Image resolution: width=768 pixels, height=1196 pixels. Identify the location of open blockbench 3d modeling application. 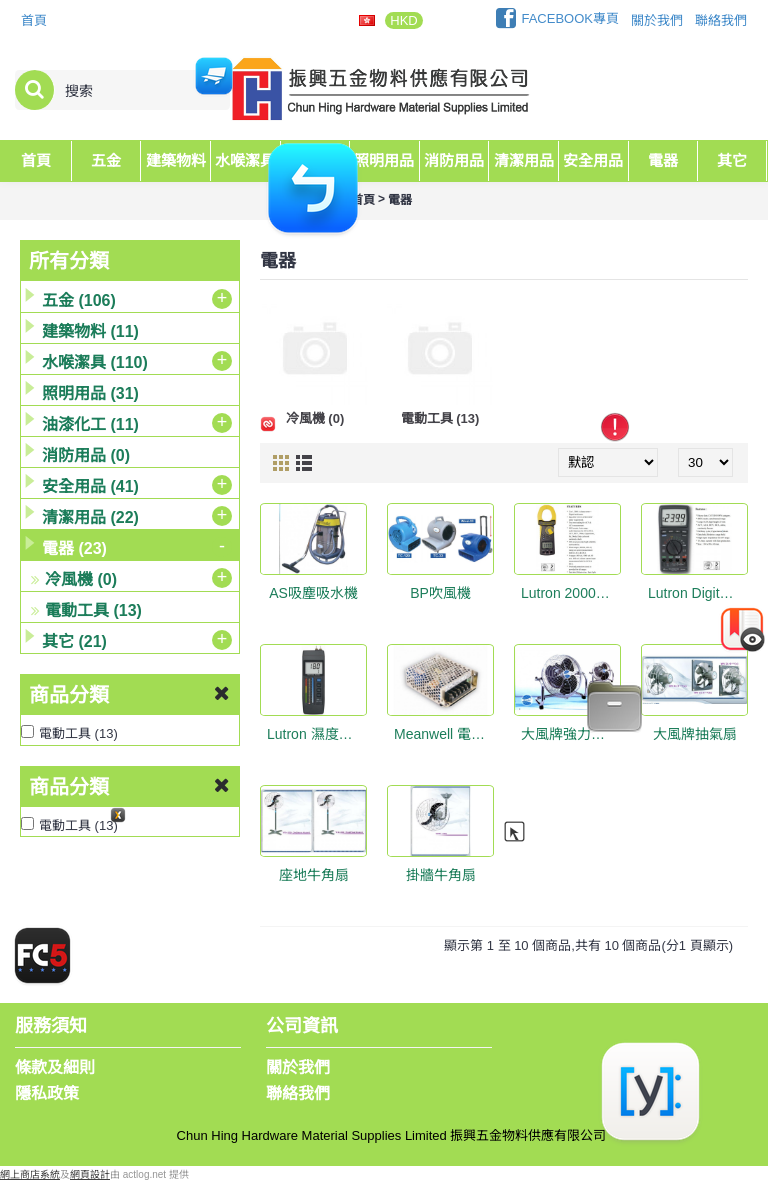
(214, 76).